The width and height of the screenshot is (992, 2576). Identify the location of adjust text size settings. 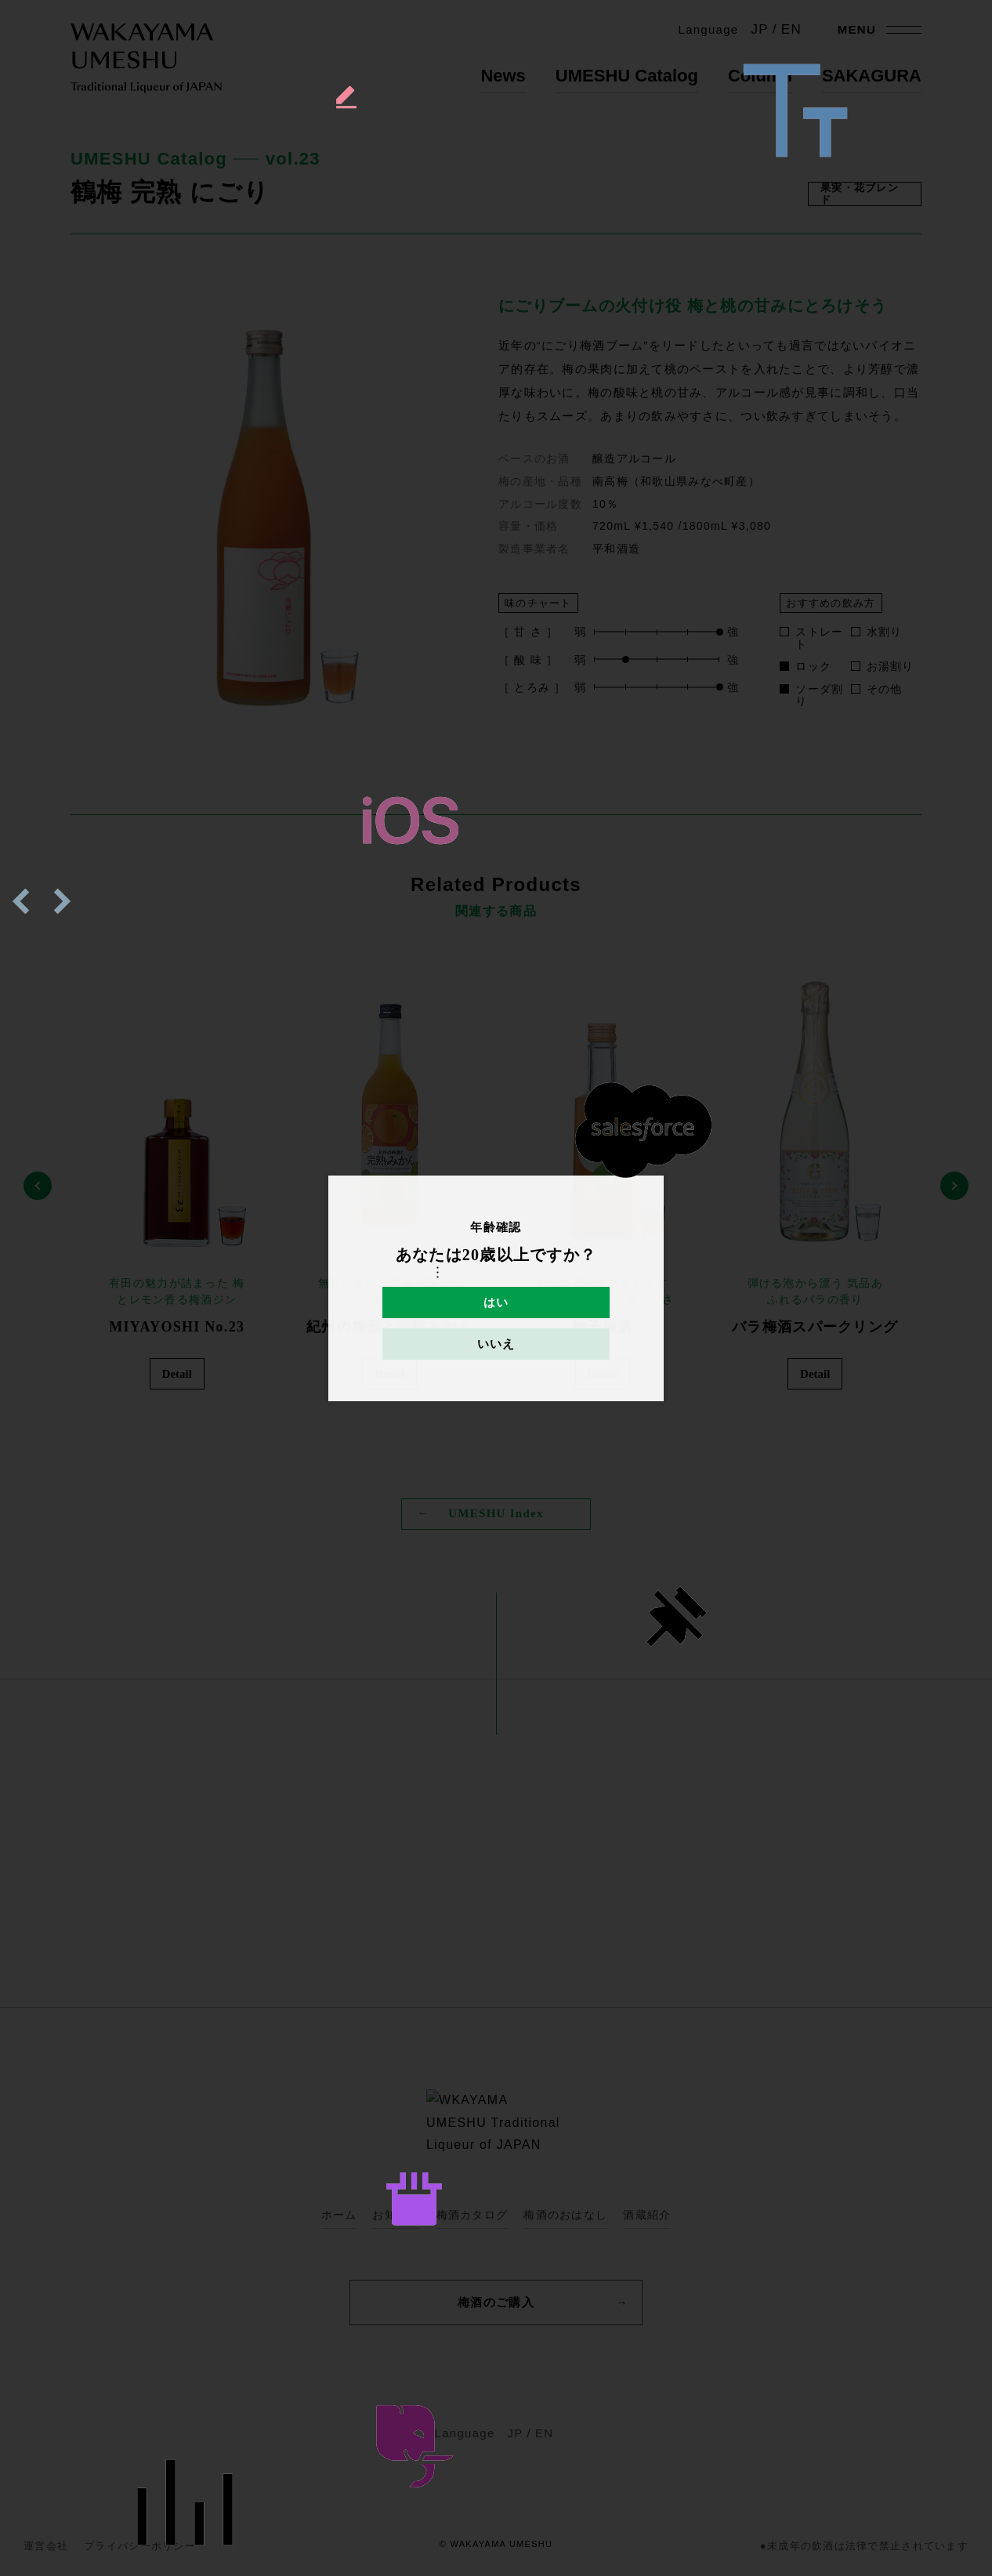
(798, 107).